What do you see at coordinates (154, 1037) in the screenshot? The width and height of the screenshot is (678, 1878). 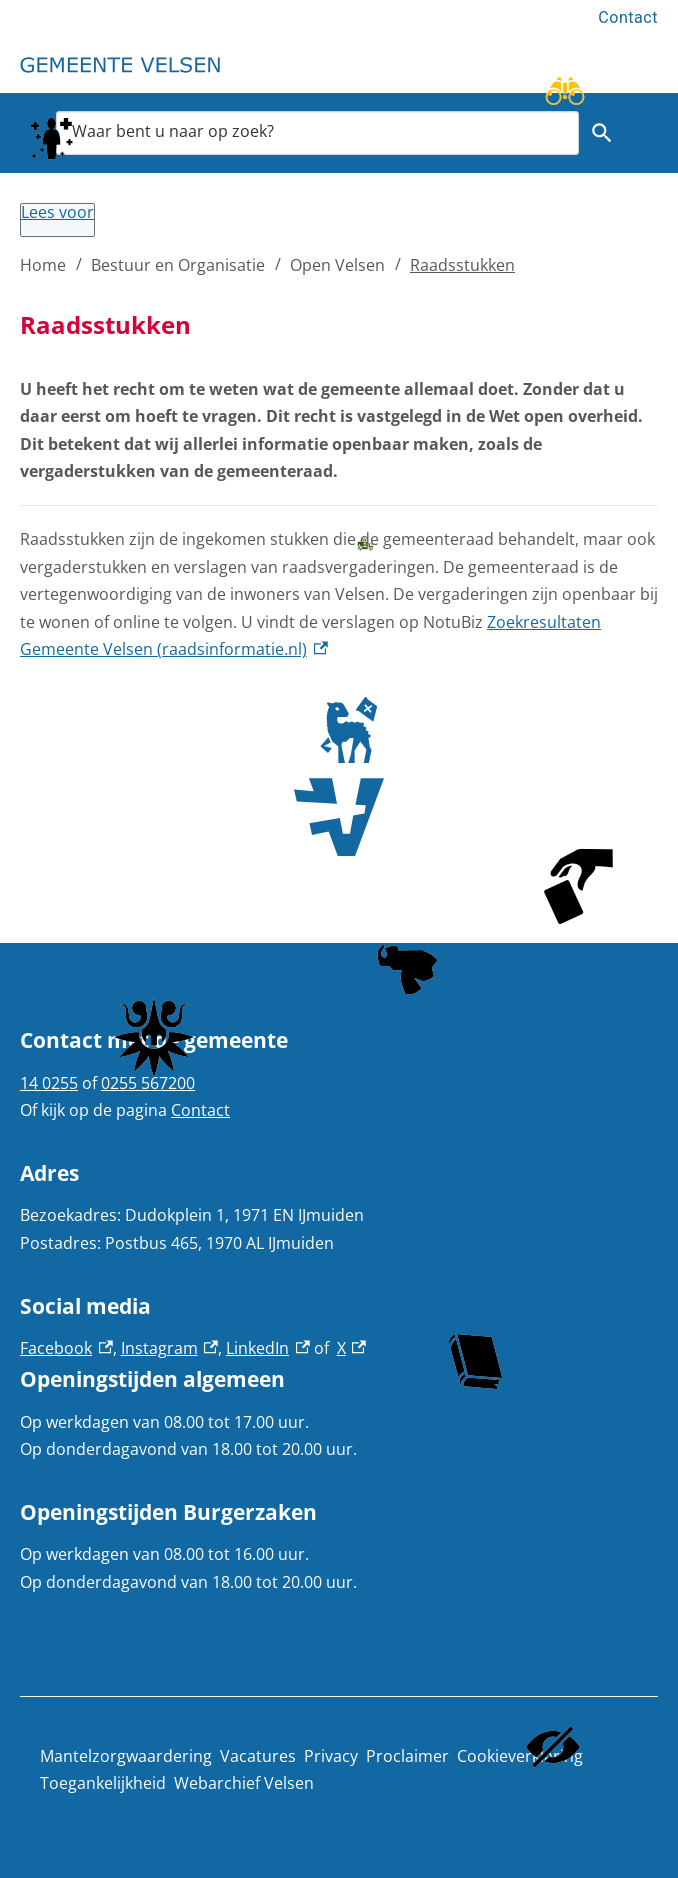 I see `decorative tribal or abstract game emblem` at bounding box center [154, 1037].